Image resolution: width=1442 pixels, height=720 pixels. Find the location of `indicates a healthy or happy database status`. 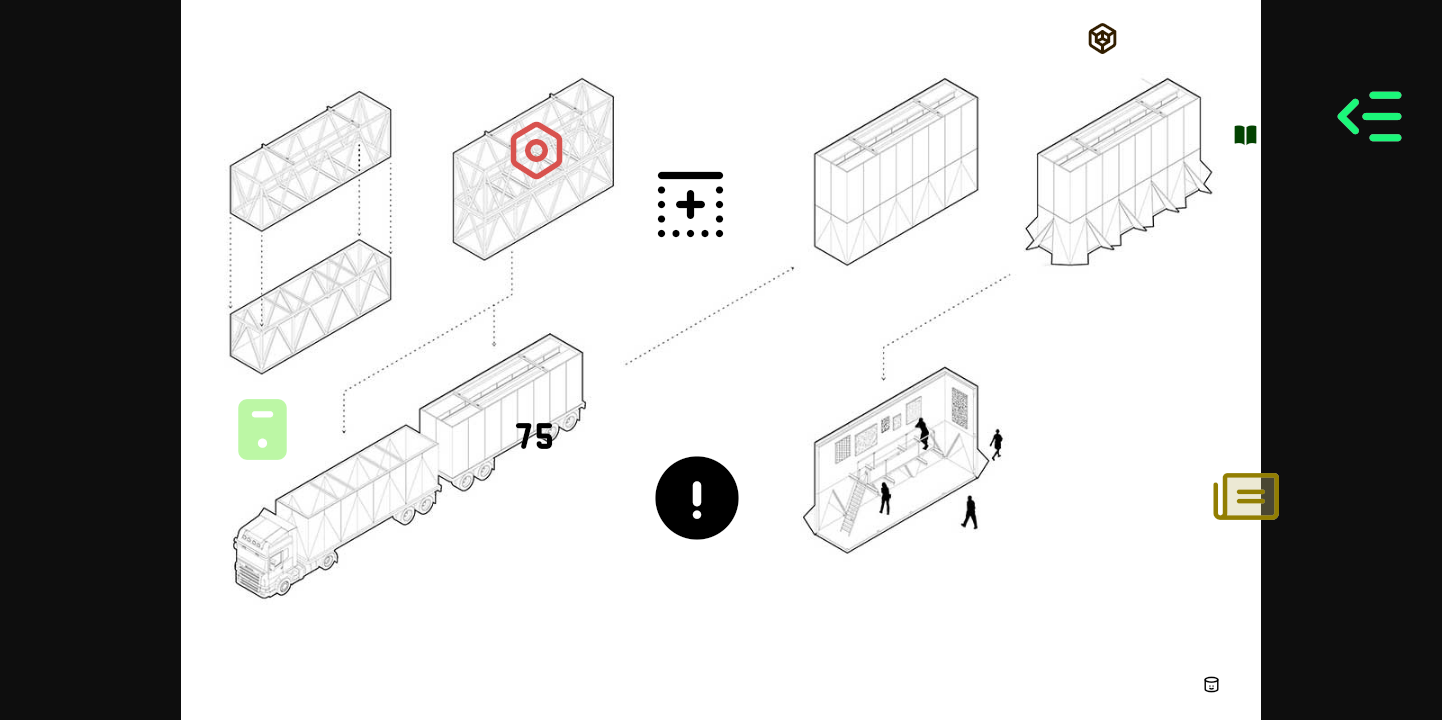

indicates a healthy or happy database status is located at coordinates (1211, 684).